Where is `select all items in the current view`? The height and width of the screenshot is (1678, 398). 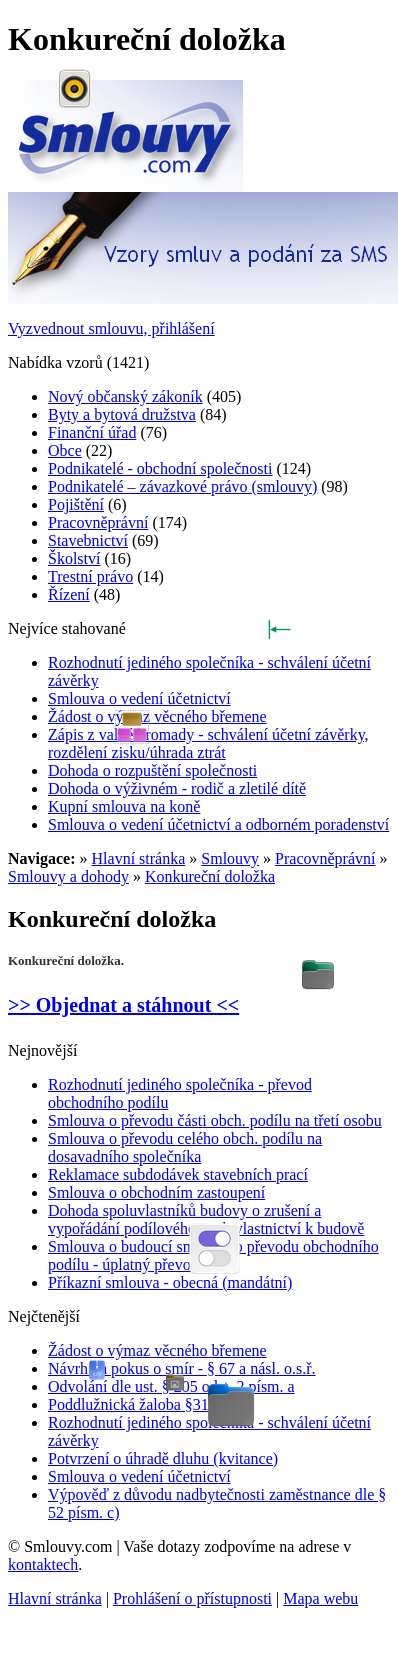
select all items in the current view is located at coordinates (132, 727).